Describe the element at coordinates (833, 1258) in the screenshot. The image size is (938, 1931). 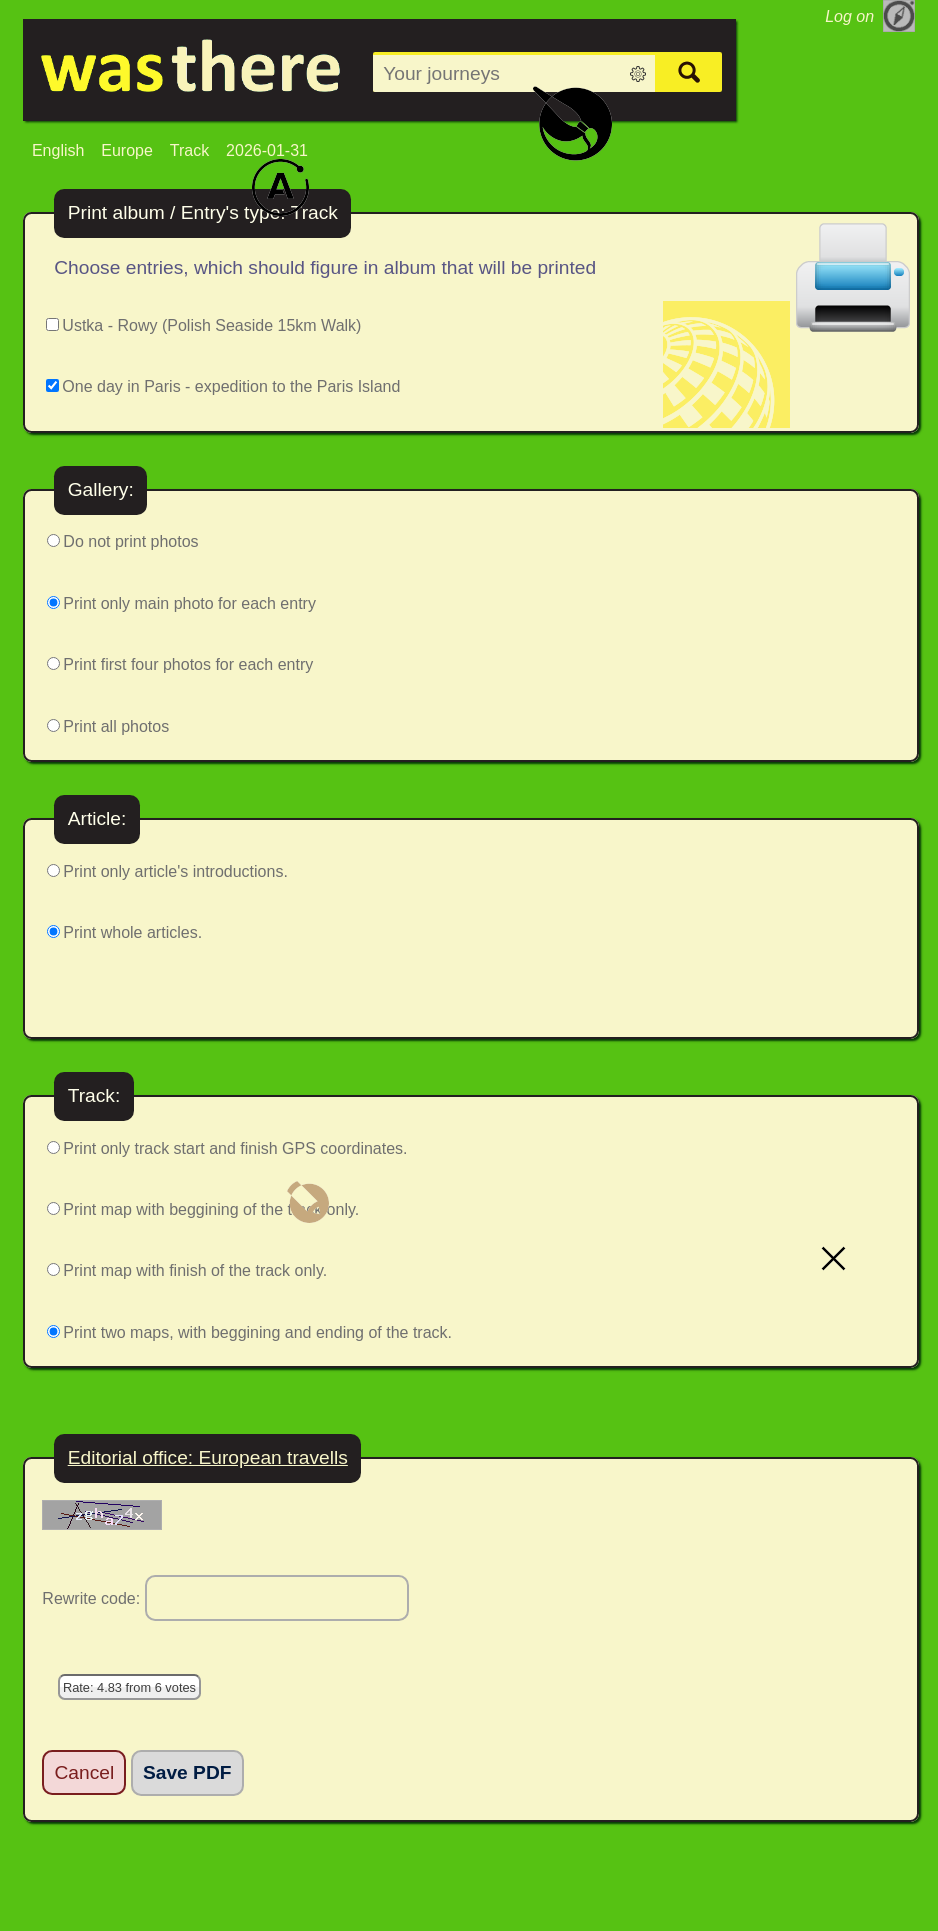
I see `close the current window or dialog` at that location.